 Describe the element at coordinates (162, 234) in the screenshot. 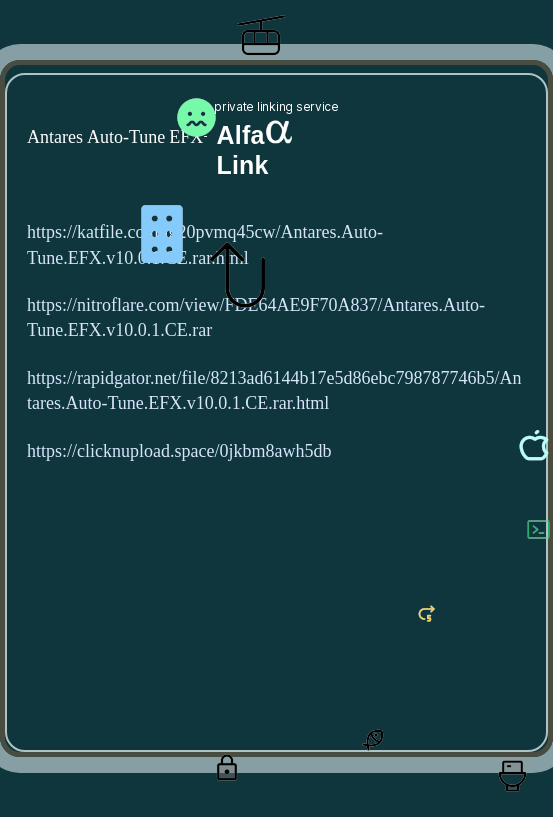

I see `drag to reorder items in a list` at that location.